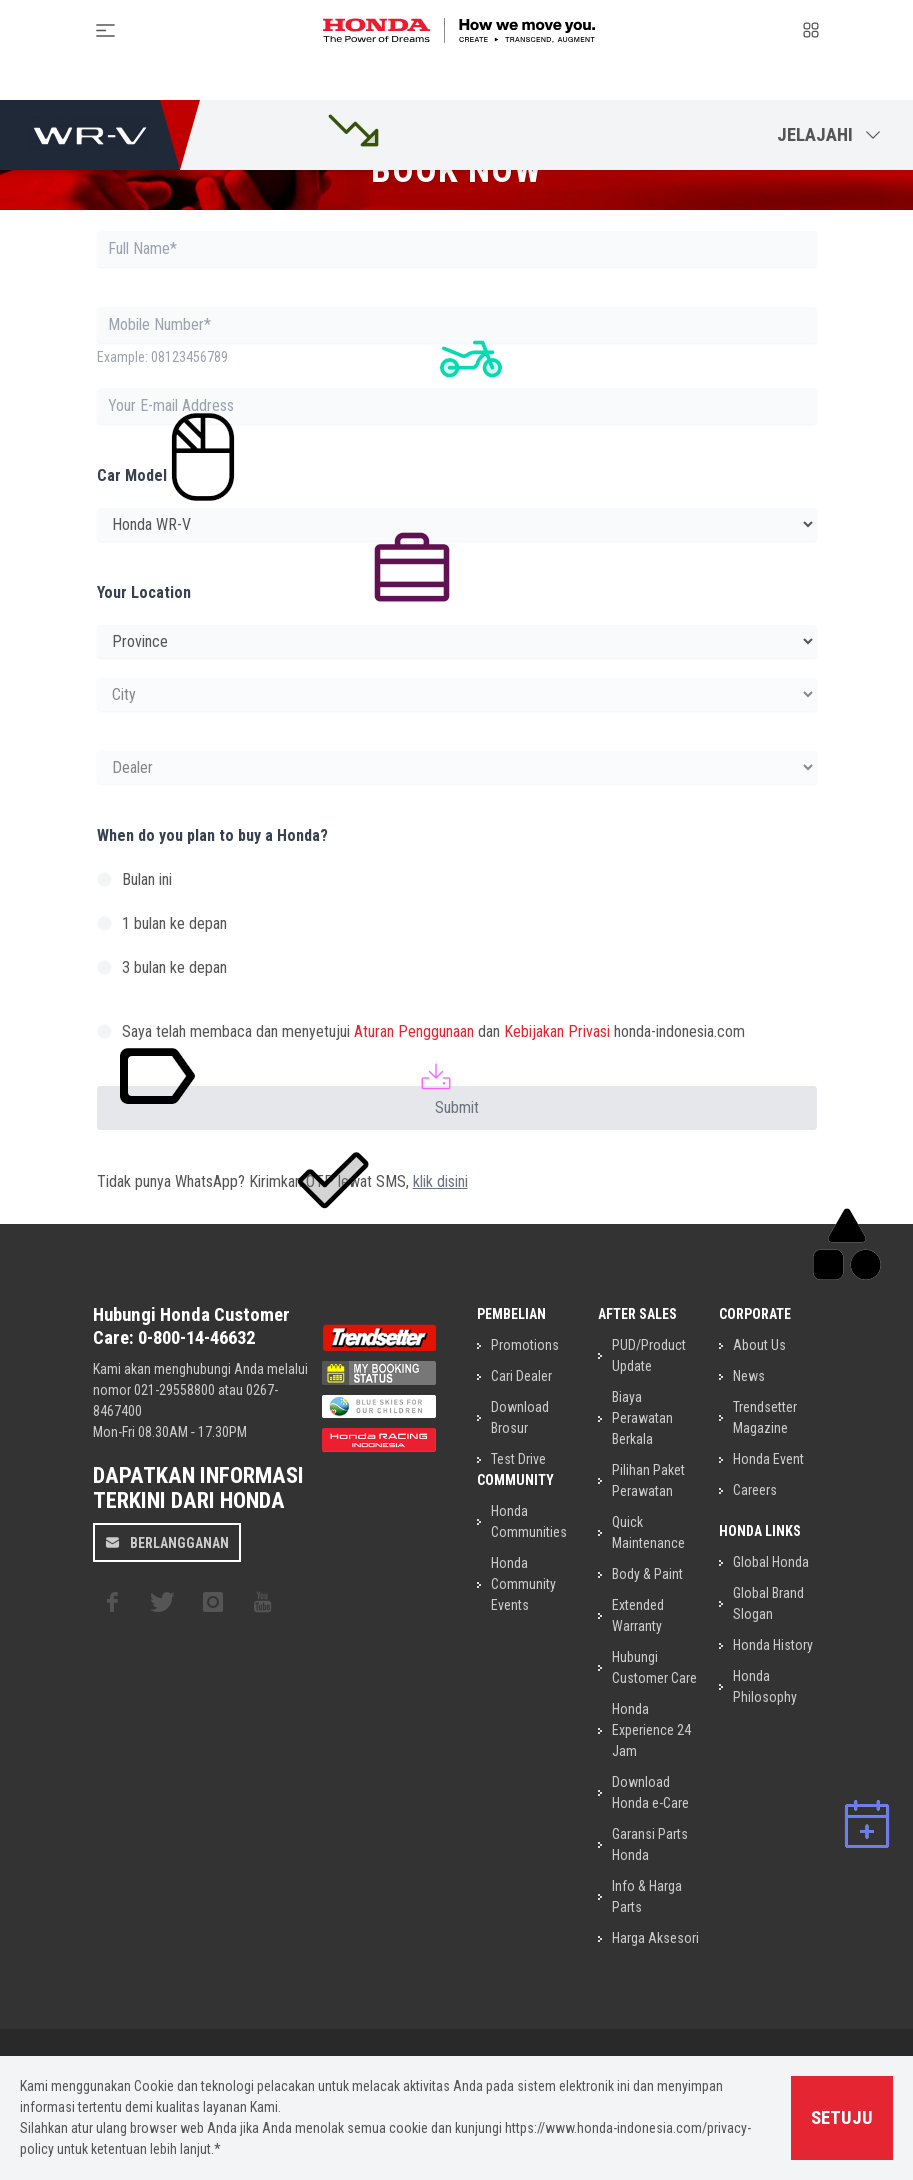  What do you see at coordinates (412, 570) in the screenshot?
I see `access work or business documents` at bounding box center [412, 570].